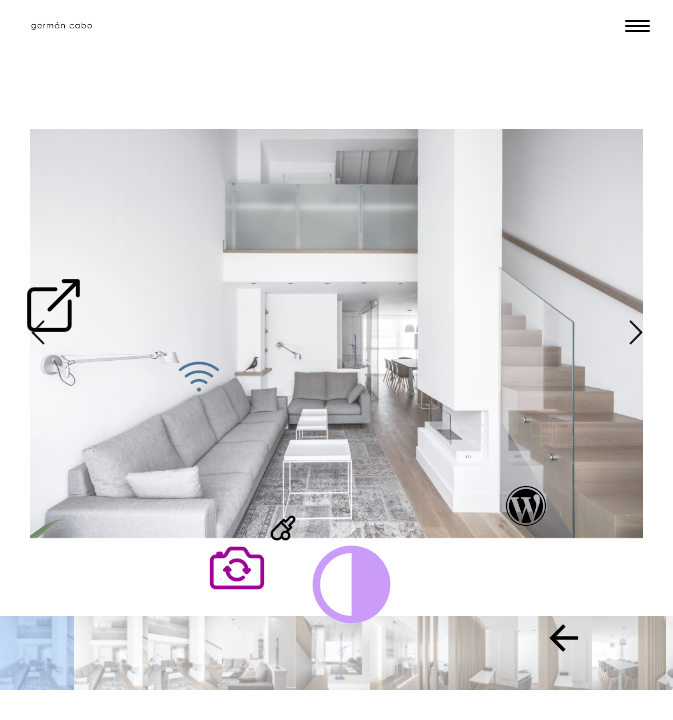  I want to click on go back to the previous screen, so click(564, 638).